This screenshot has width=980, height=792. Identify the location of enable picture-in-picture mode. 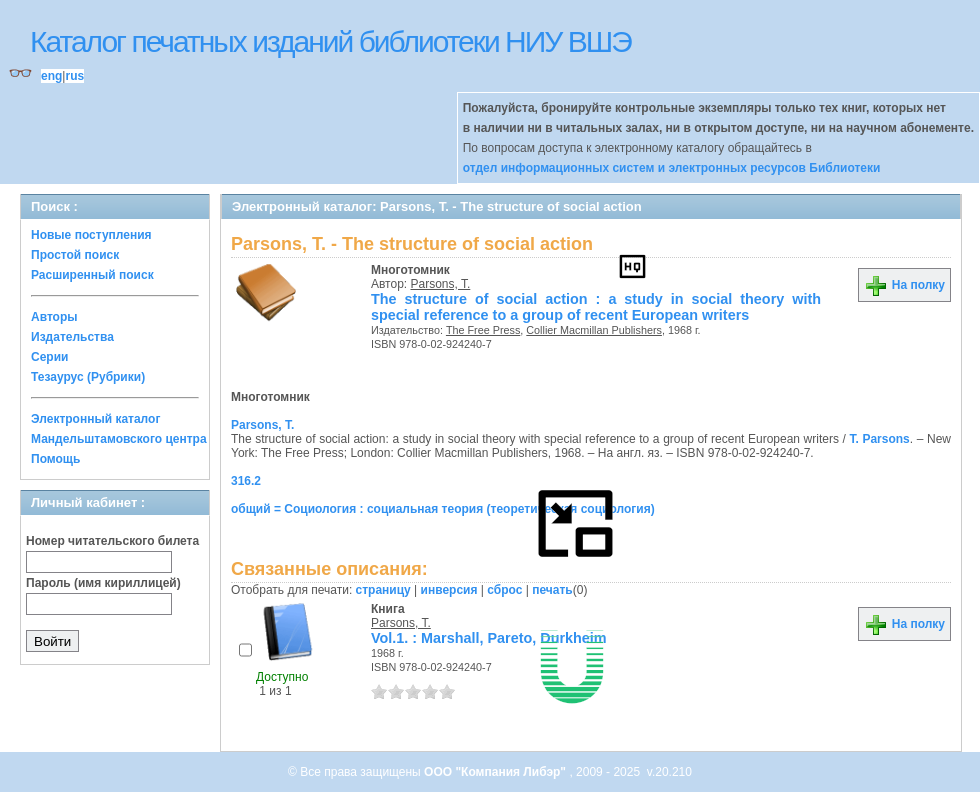
(575, 523).